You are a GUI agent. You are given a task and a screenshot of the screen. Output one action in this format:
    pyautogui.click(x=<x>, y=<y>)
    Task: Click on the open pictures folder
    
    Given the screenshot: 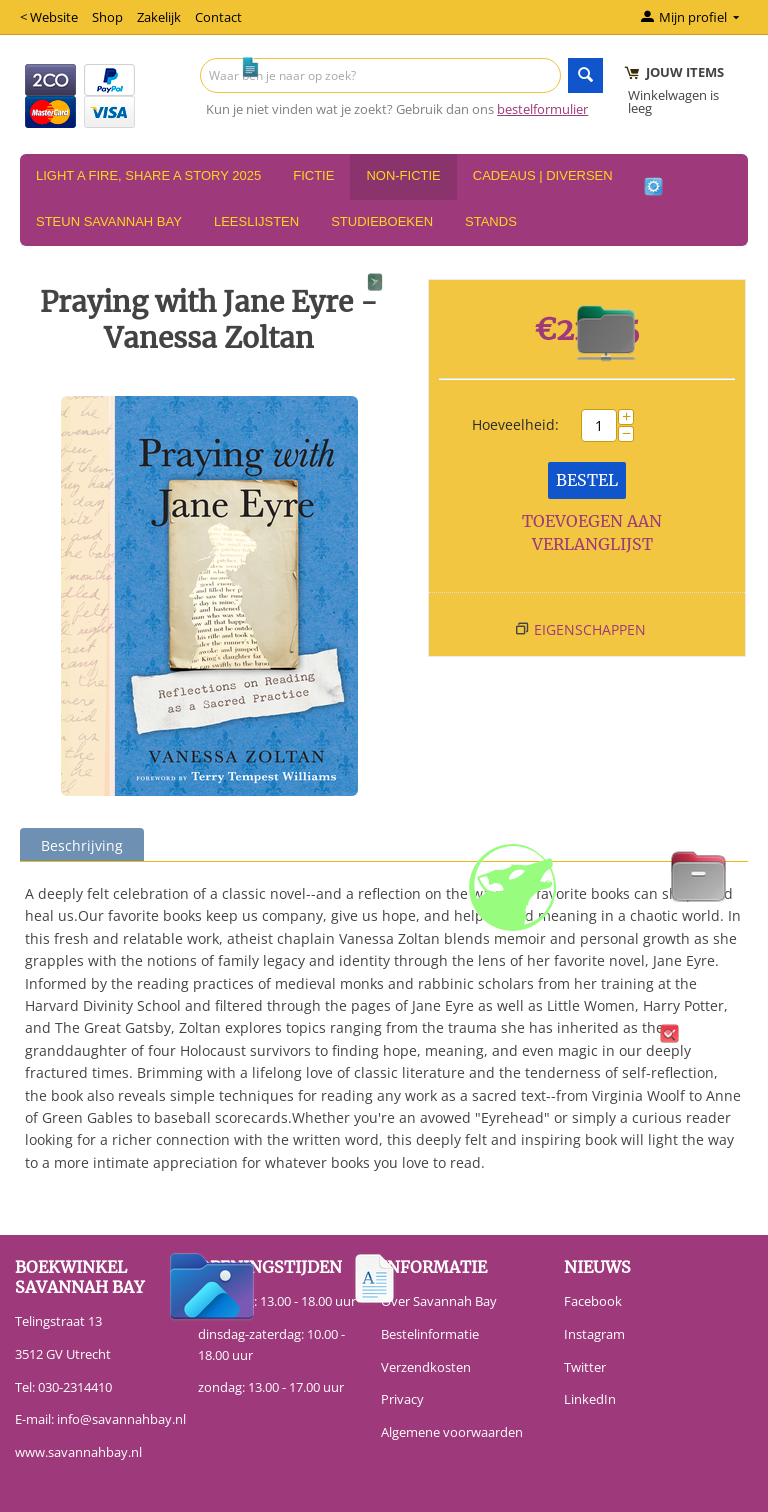 What is the action you would take?
    pyautogui.click(x=211, y=1288)
    